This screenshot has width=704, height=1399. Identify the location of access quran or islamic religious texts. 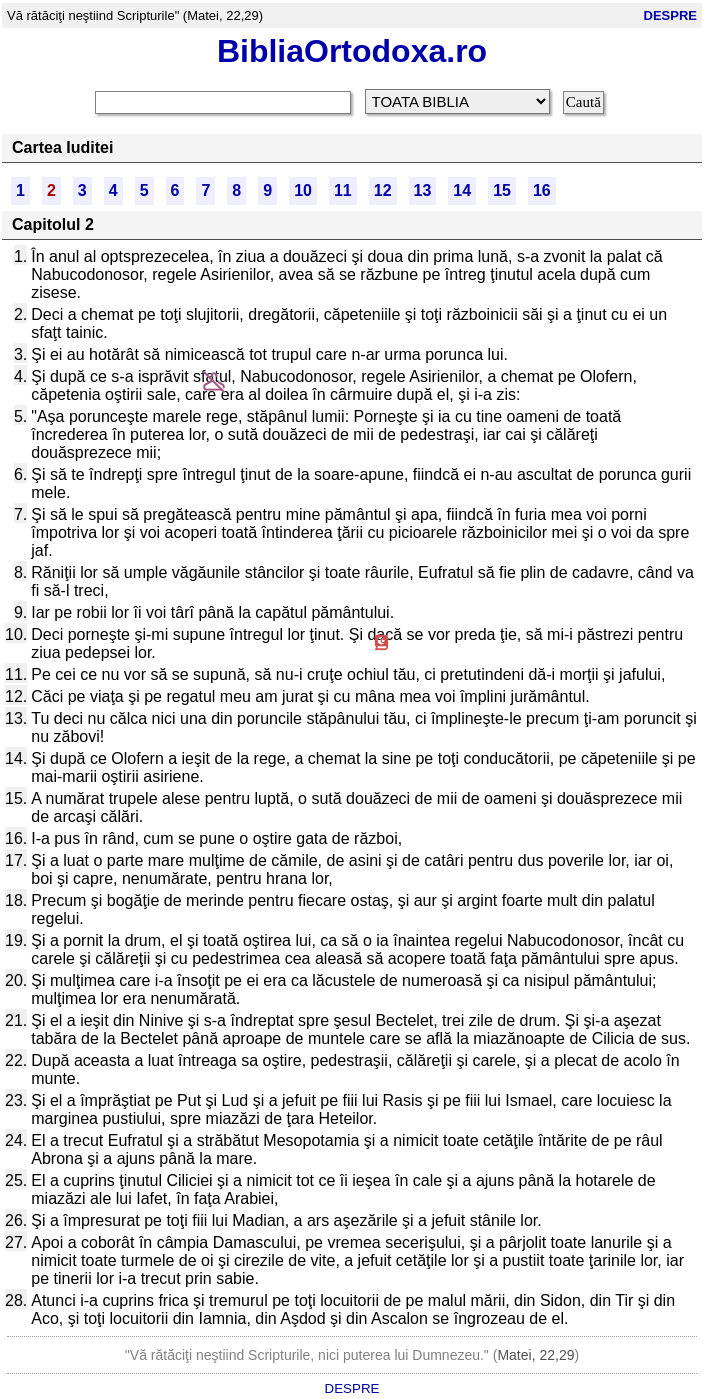
(381, 642).